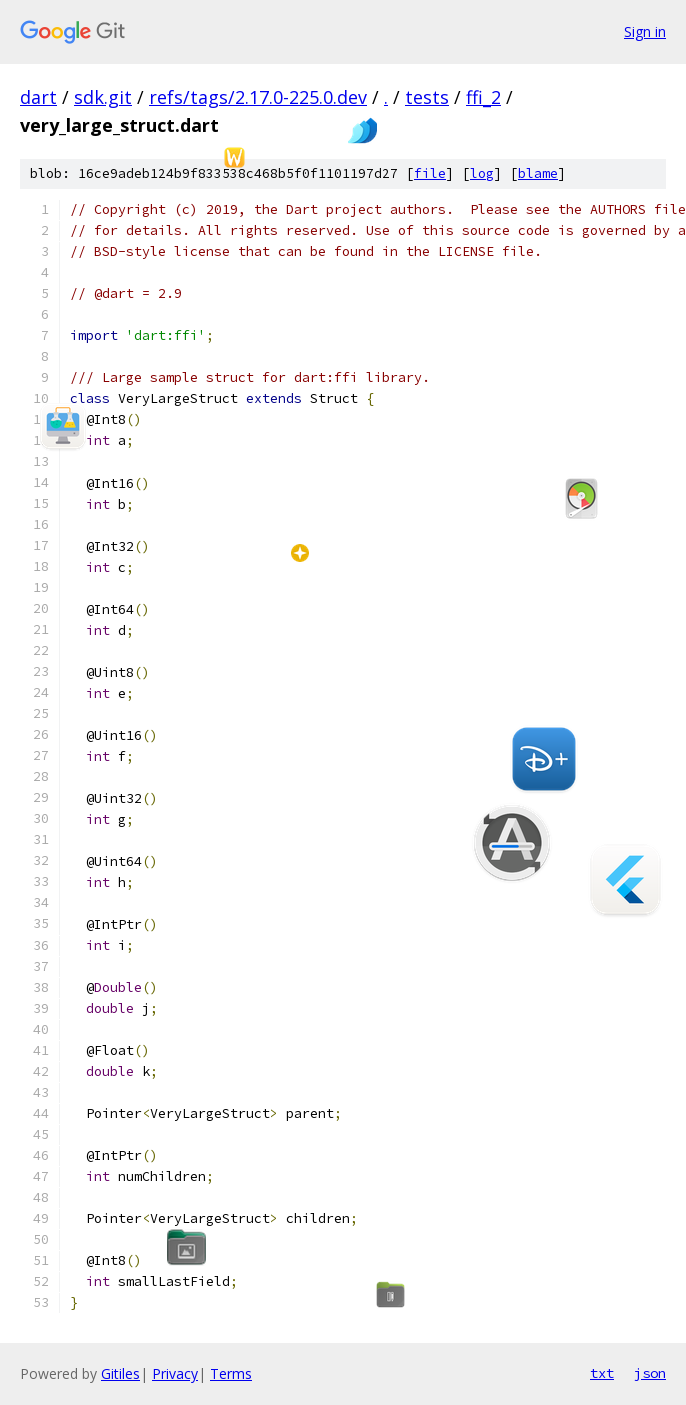 Image resolution: width=686 pixels, height=1405 pixels. I want to click on check for and install system software updates, so click(512, 843).